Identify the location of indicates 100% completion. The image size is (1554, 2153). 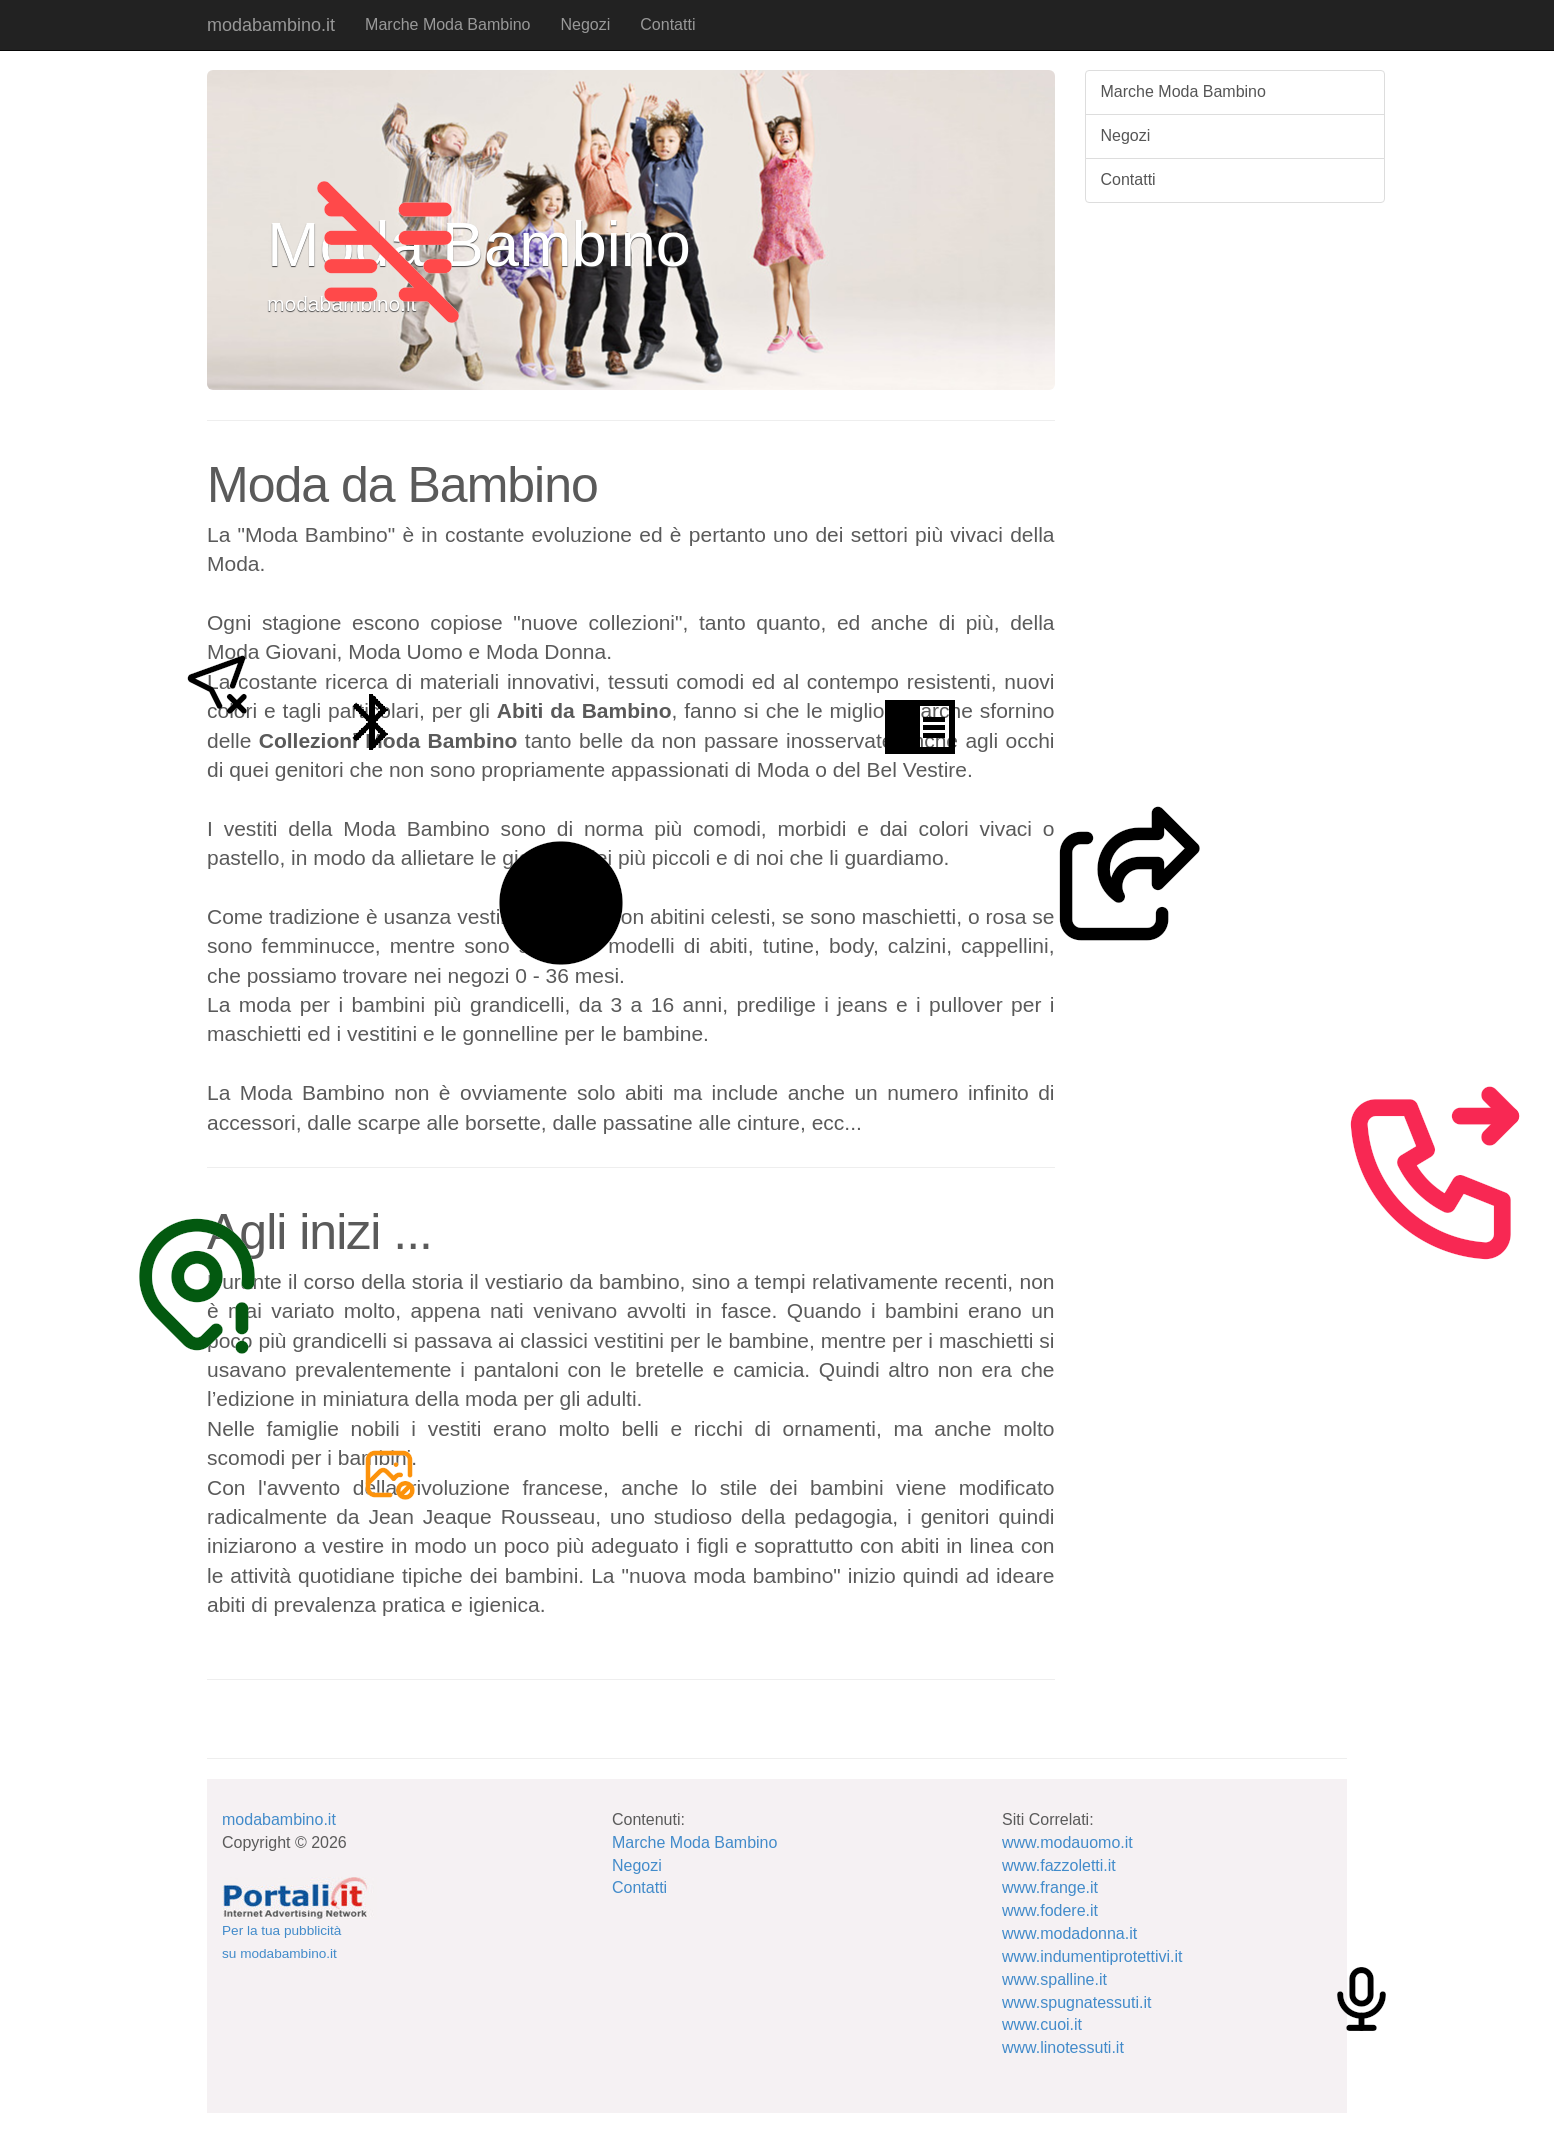
(561, 903).